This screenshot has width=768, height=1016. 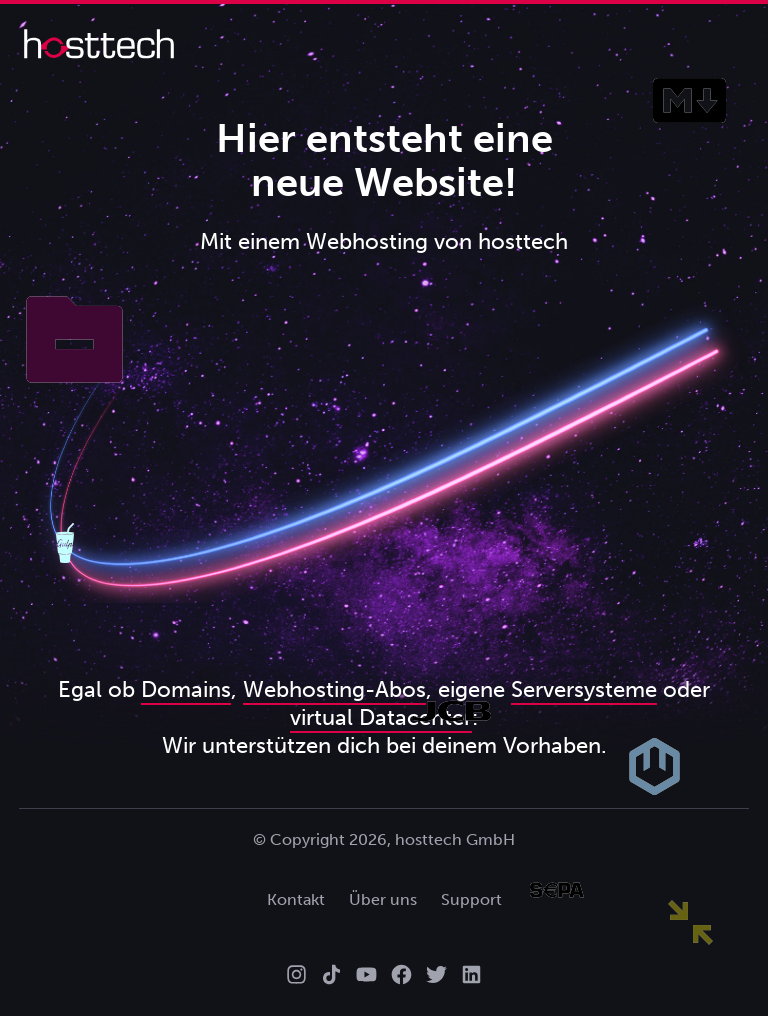 I want to click on remove a folder, so click(x=74, y=339).